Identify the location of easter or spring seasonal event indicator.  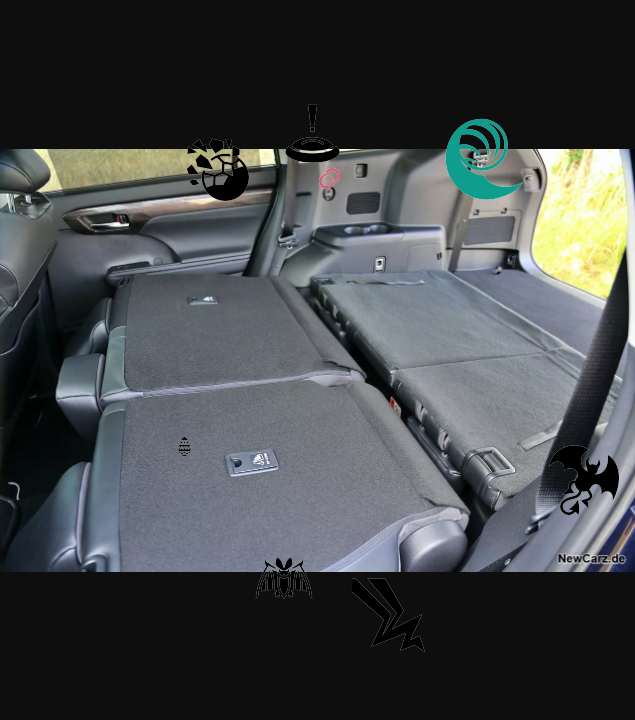
(184, 446).